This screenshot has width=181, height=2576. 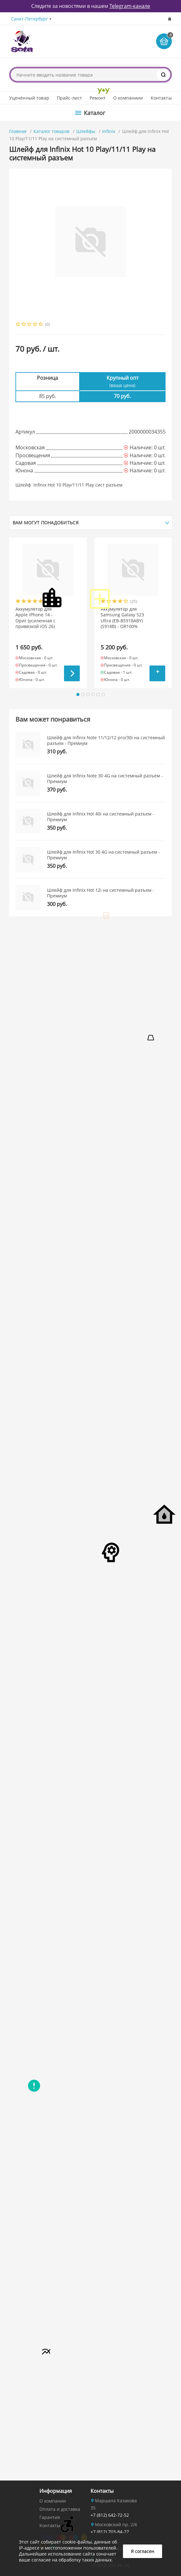 I want to click on report water damage to a property, so click(x=164, y=1515).